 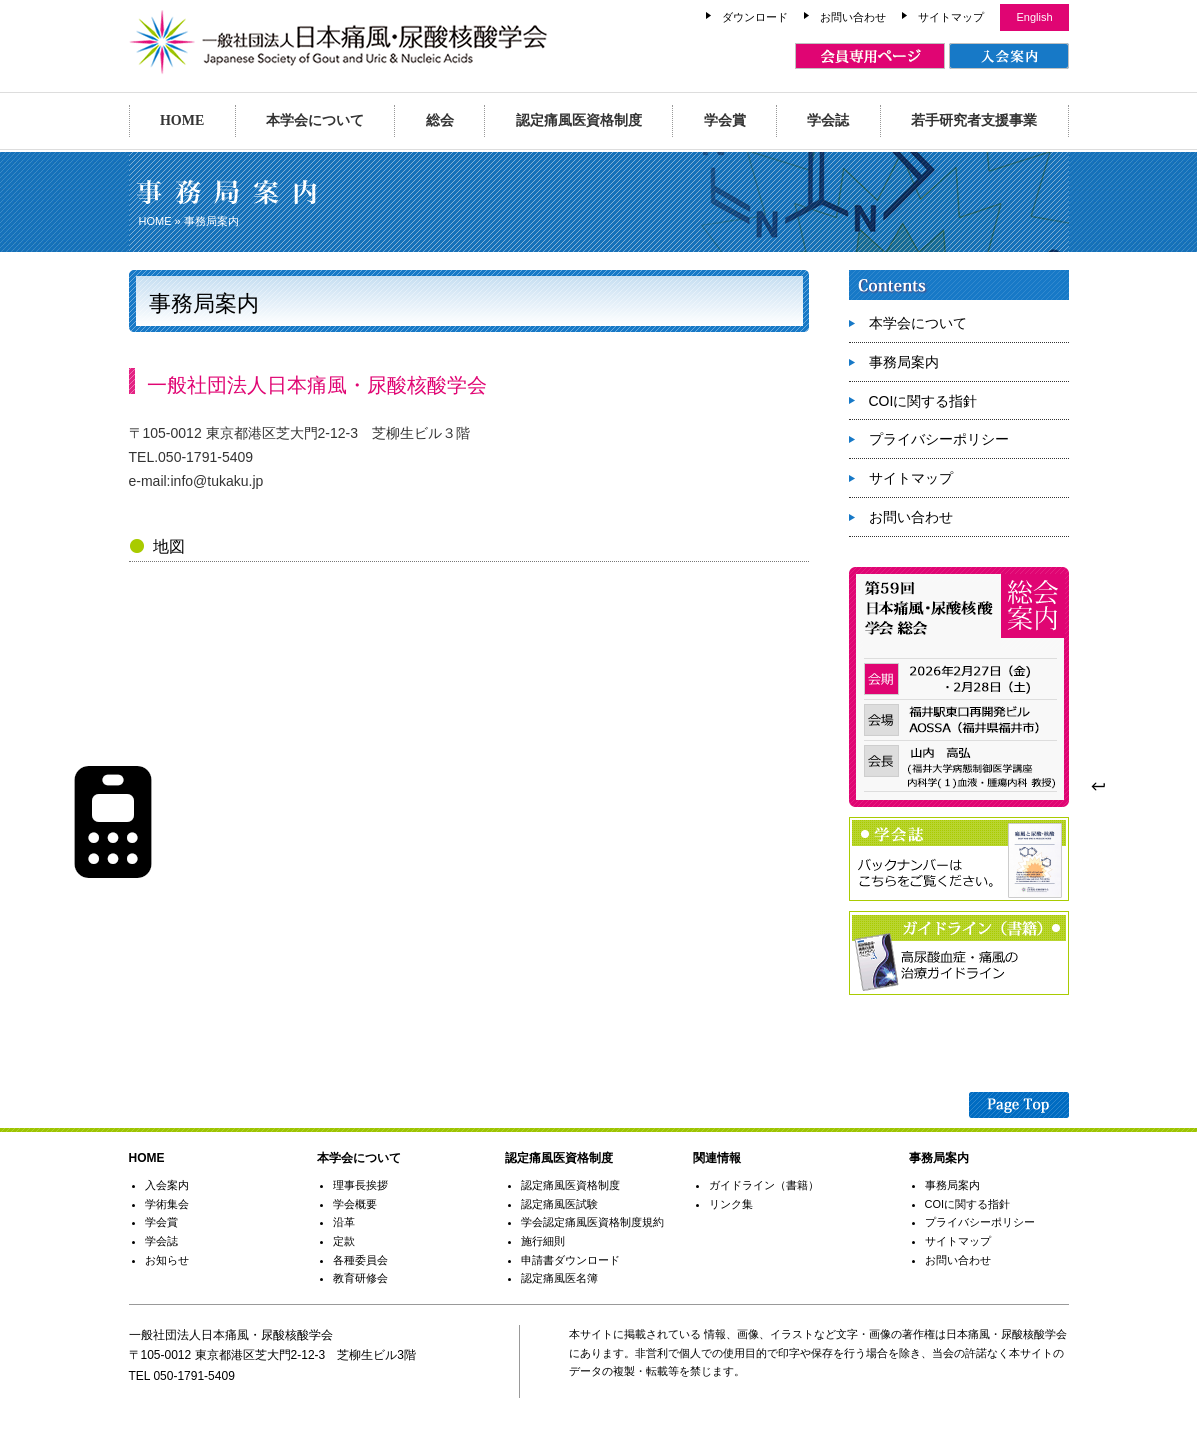 I want to click on submit or confirm text input, so click(x=1098, y=786).